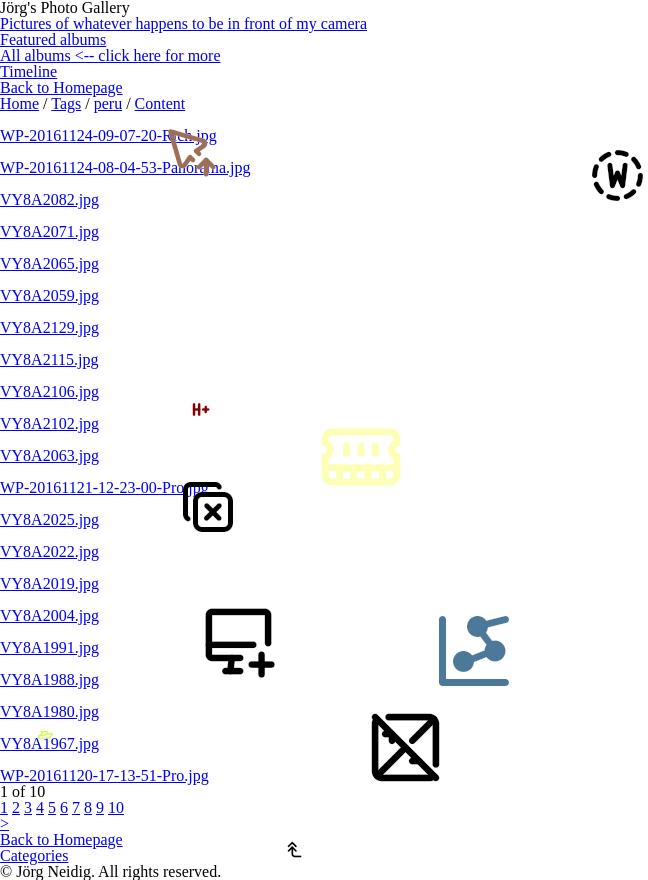  What do you see at coordinates (208, 507) in the screenshot?
I see `cancel or remove a copied item` at bounding box center [208, 507].